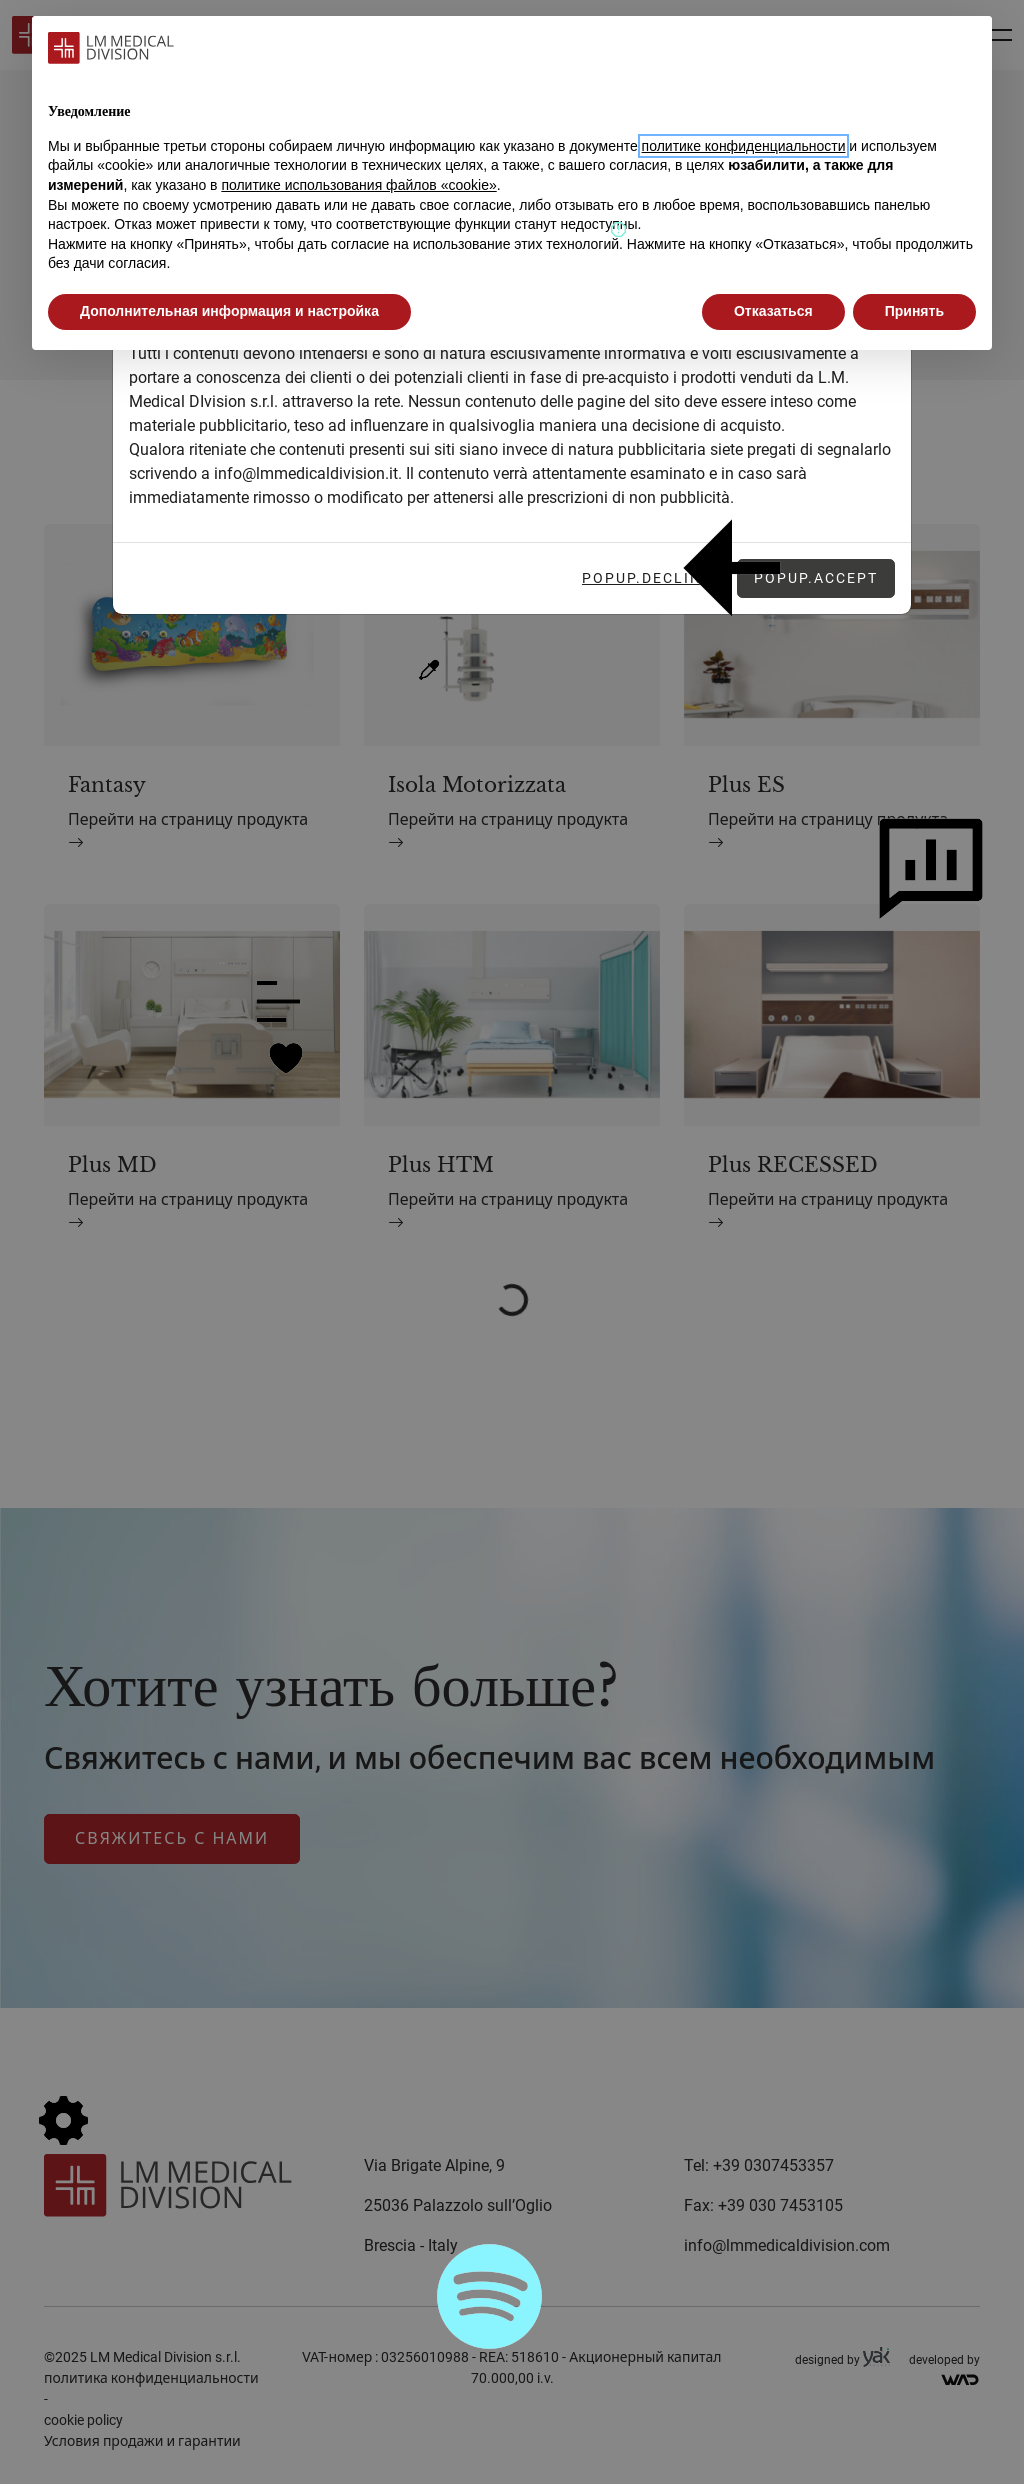 Image resolution: width=1024 pixels, height=2484 pixels. I want to click on open spotify, so click(489, 2296).